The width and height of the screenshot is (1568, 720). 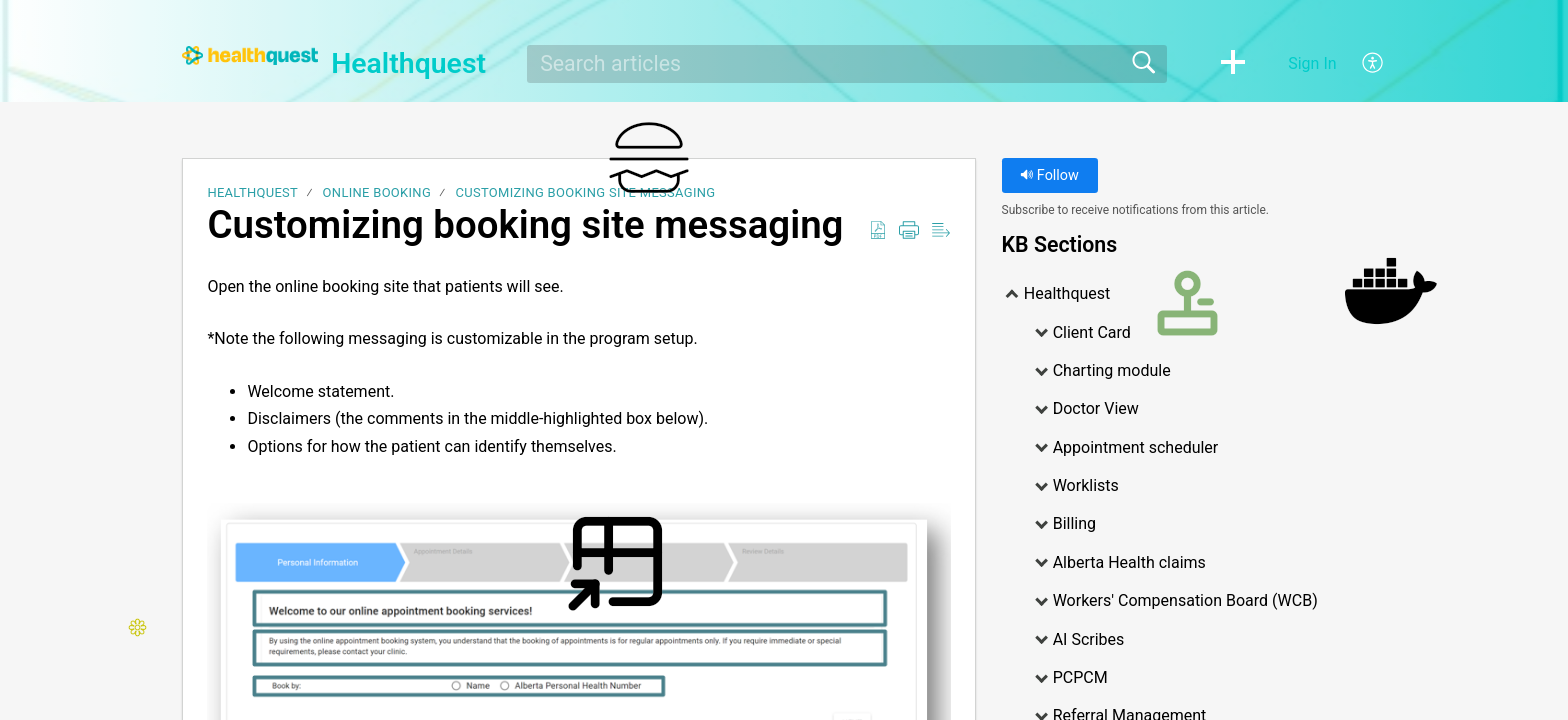 What do you see at coordinates (649, 159) in the screenshot?
I see `open navigation menu` at bounding box center [649, 159].